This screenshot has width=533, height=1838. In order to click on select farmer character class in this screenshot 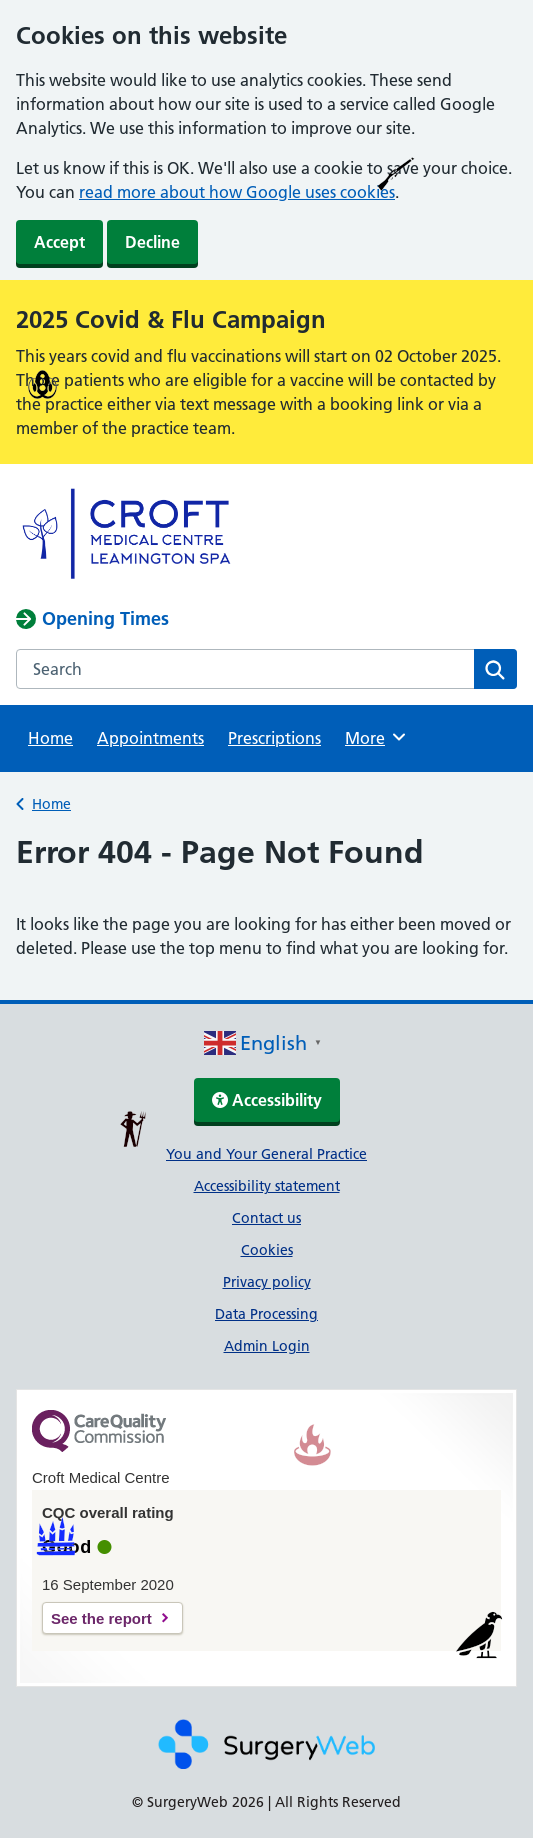, I will do `click(132, 1129)`.